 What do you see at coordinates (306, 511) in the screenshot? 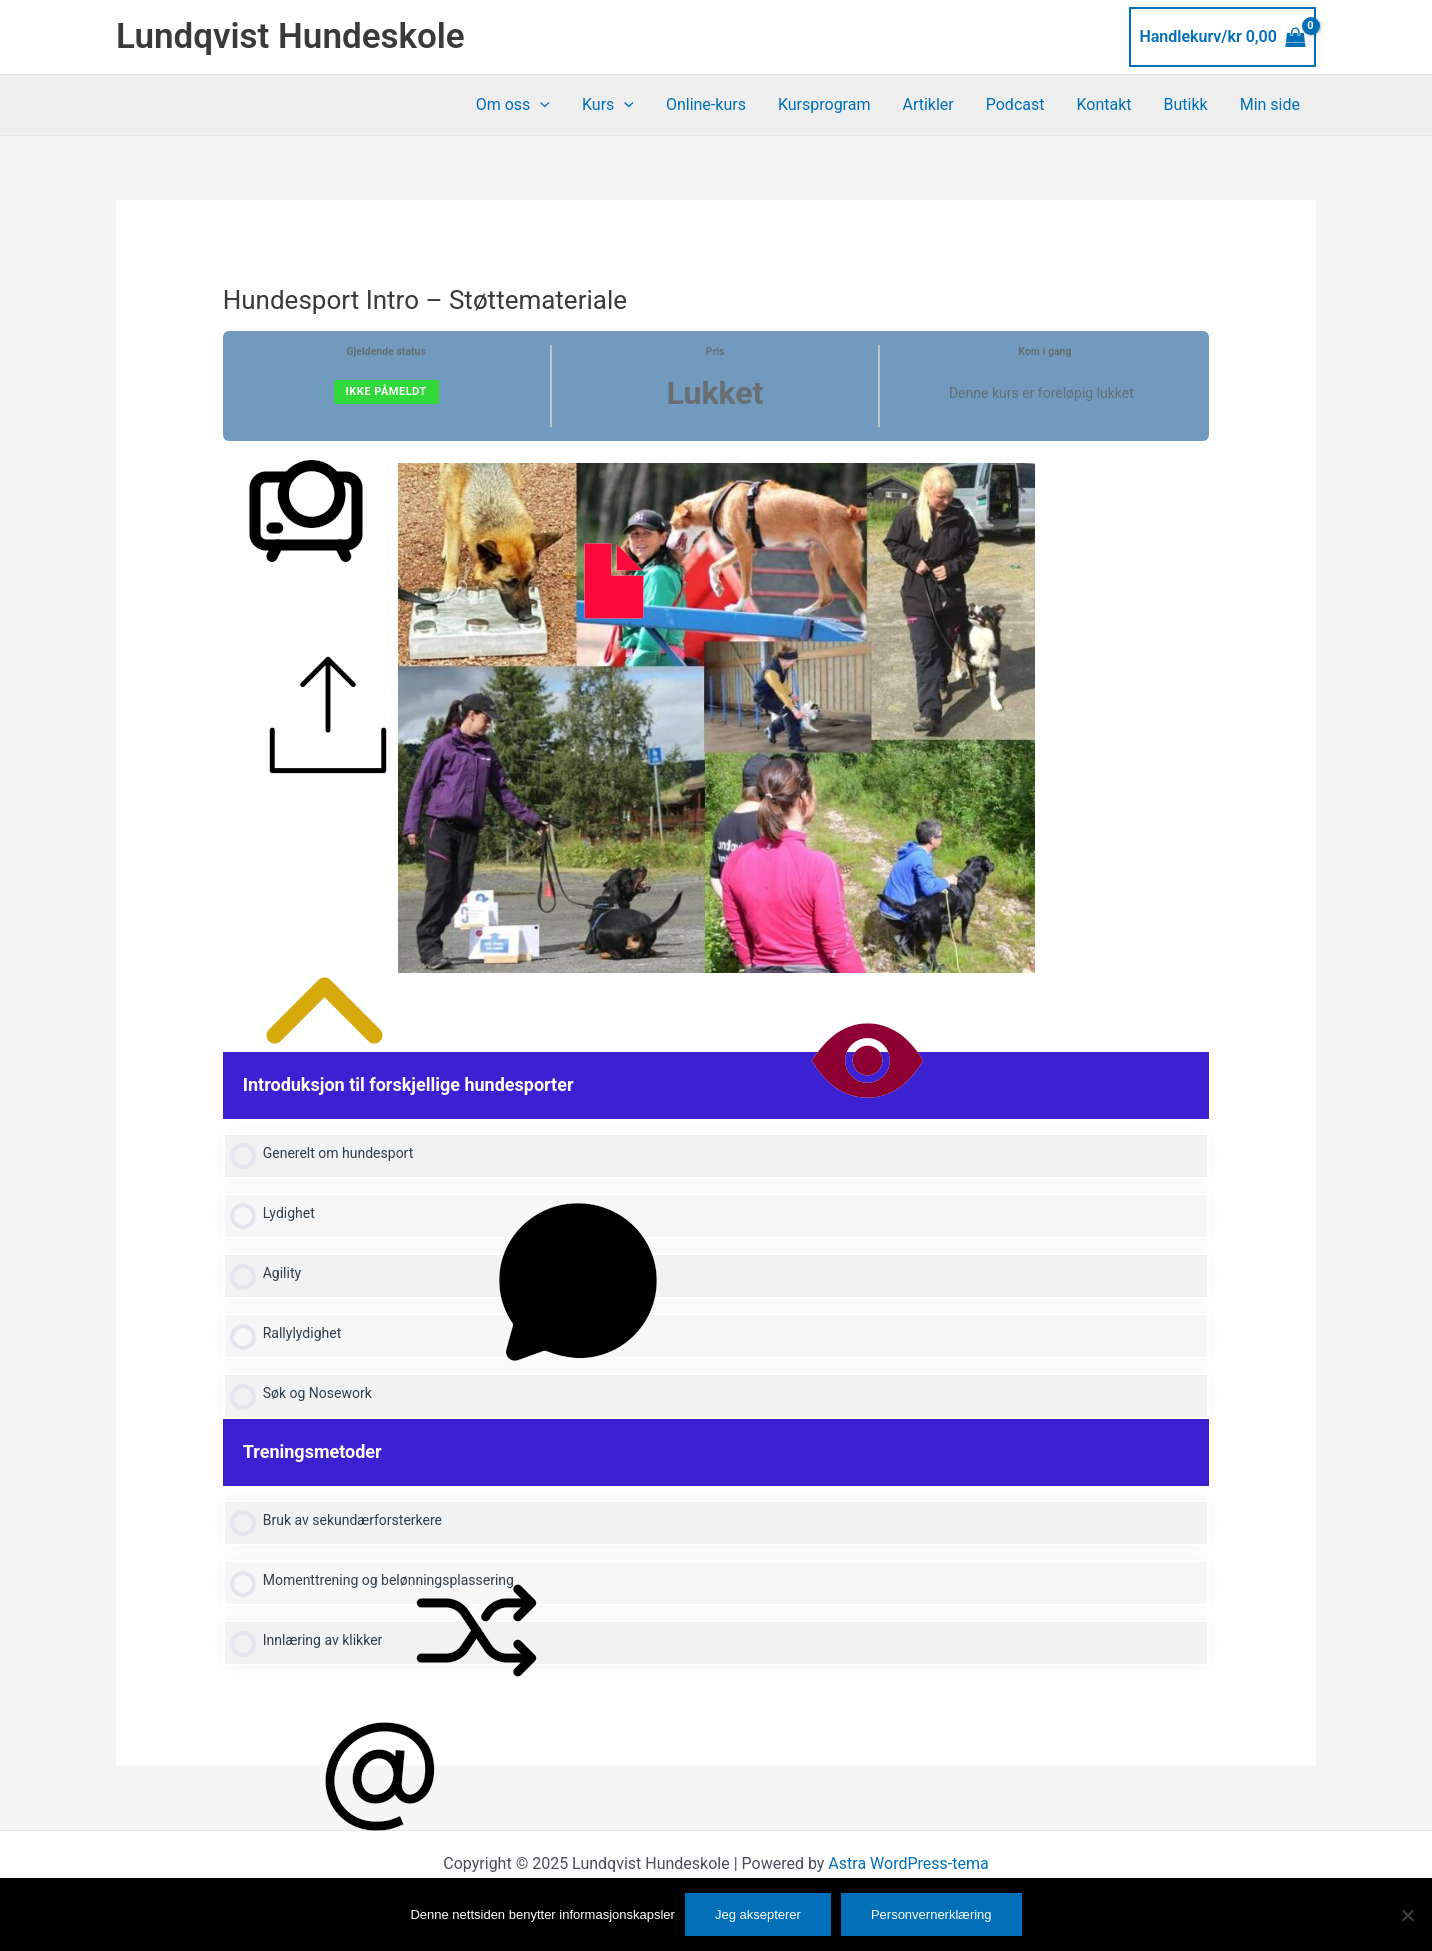
I see `connect to a projector device` at bounding box center [306, 511].